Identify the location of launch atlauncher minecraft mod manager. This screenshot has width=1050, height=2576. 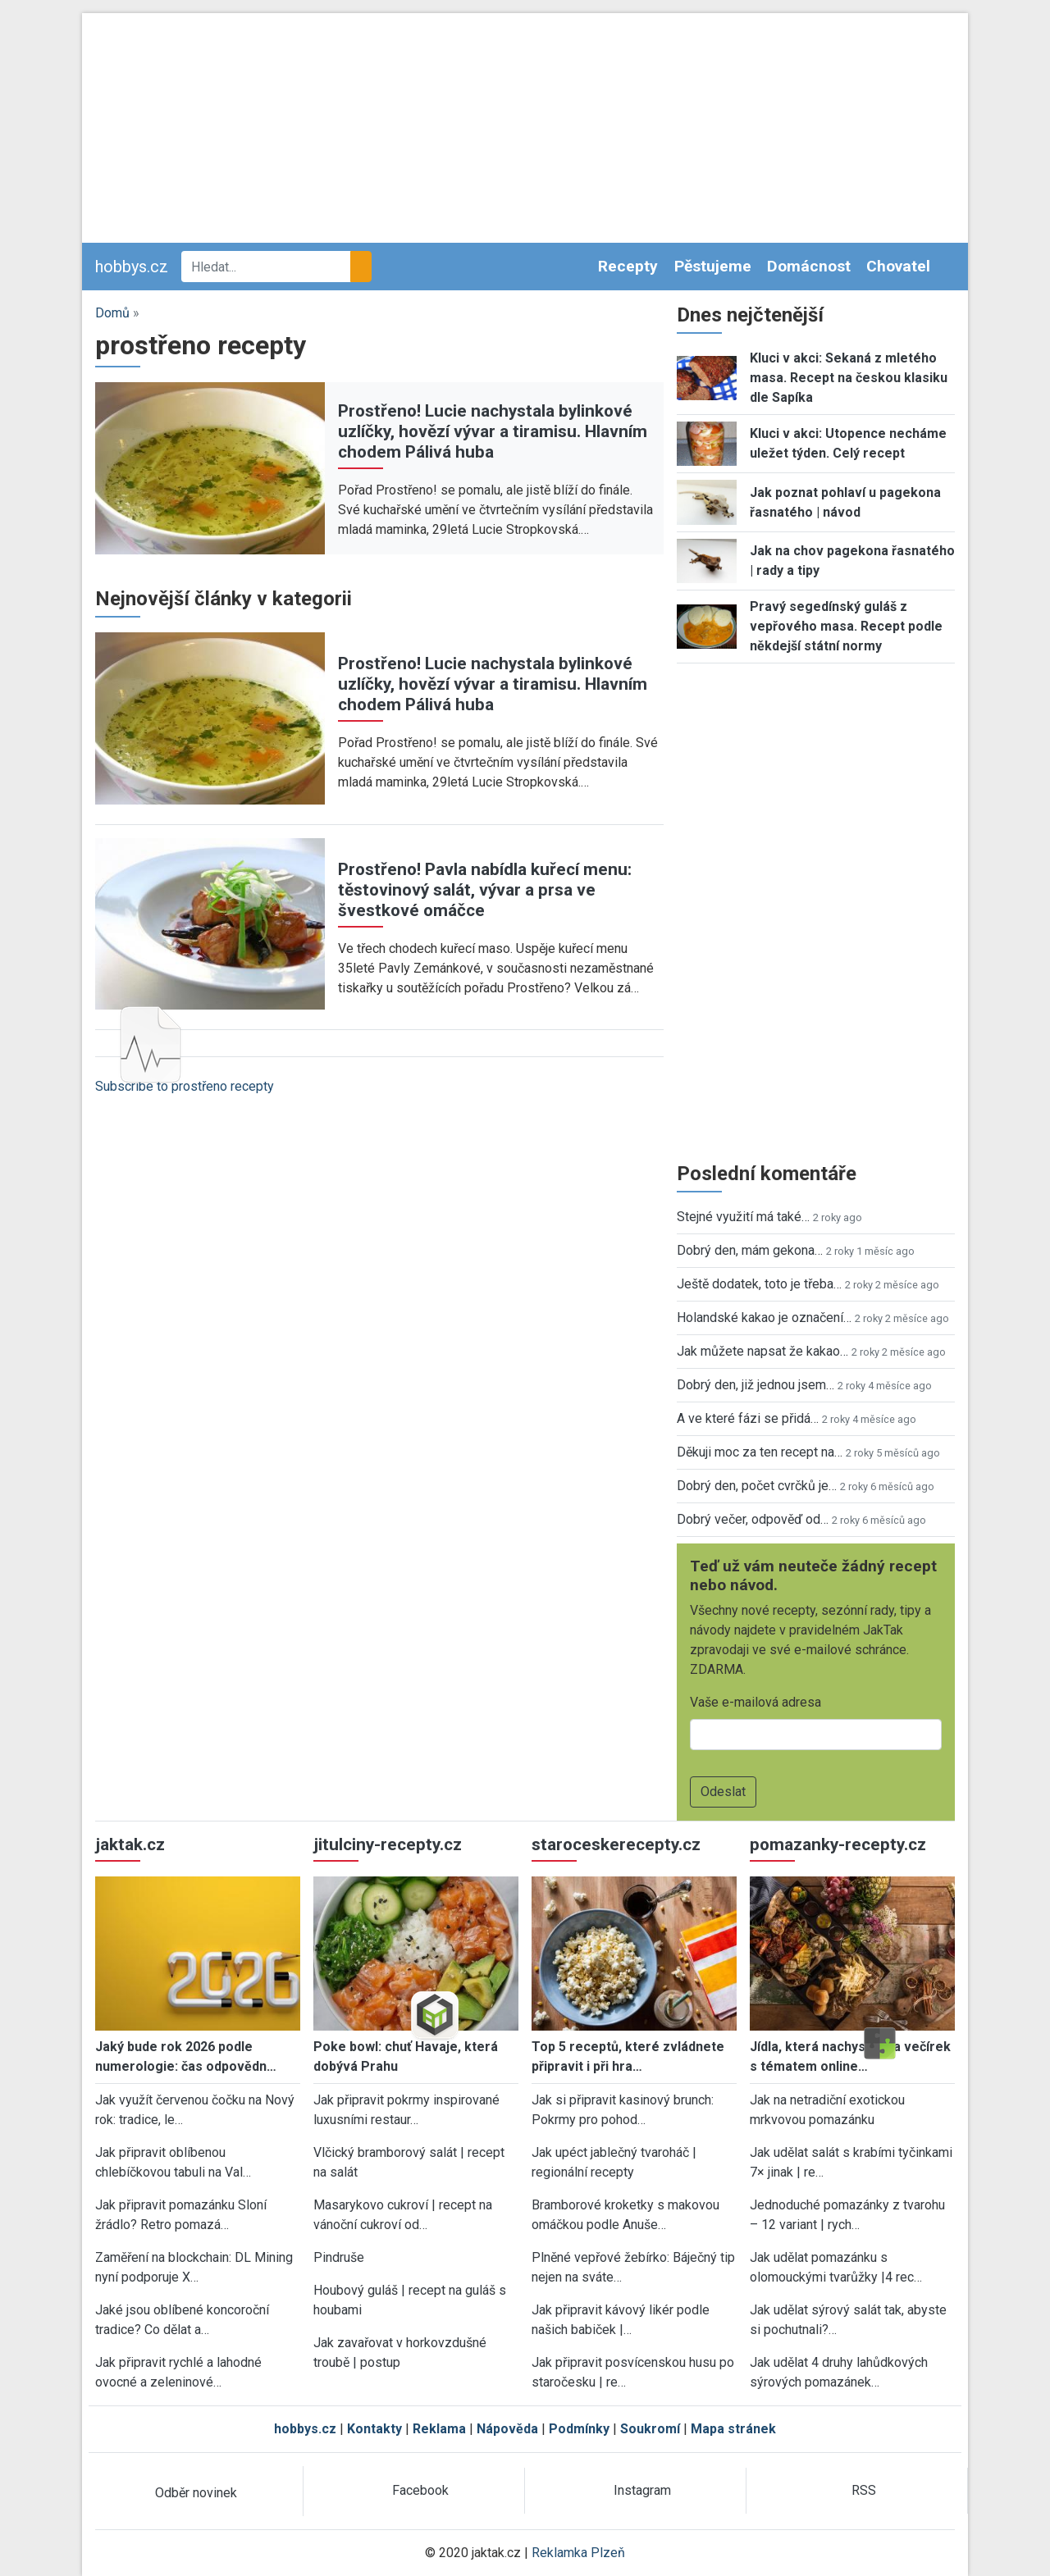
(435, 2015).